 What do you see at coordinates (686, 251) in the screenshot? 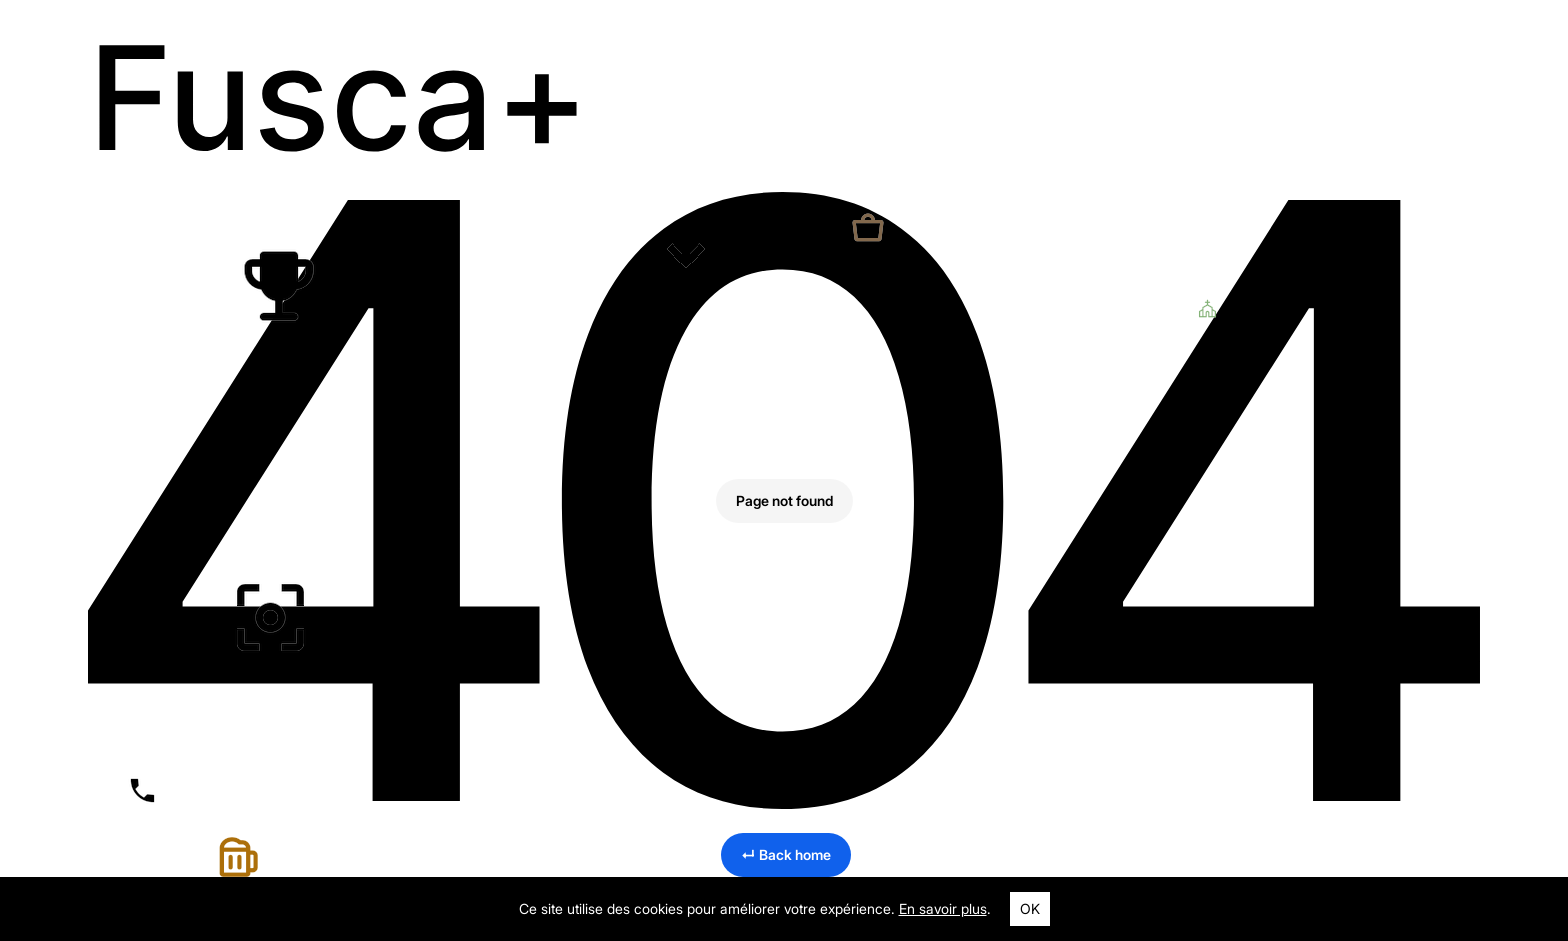
I see `download file to device` at bounding box center [686, 251].